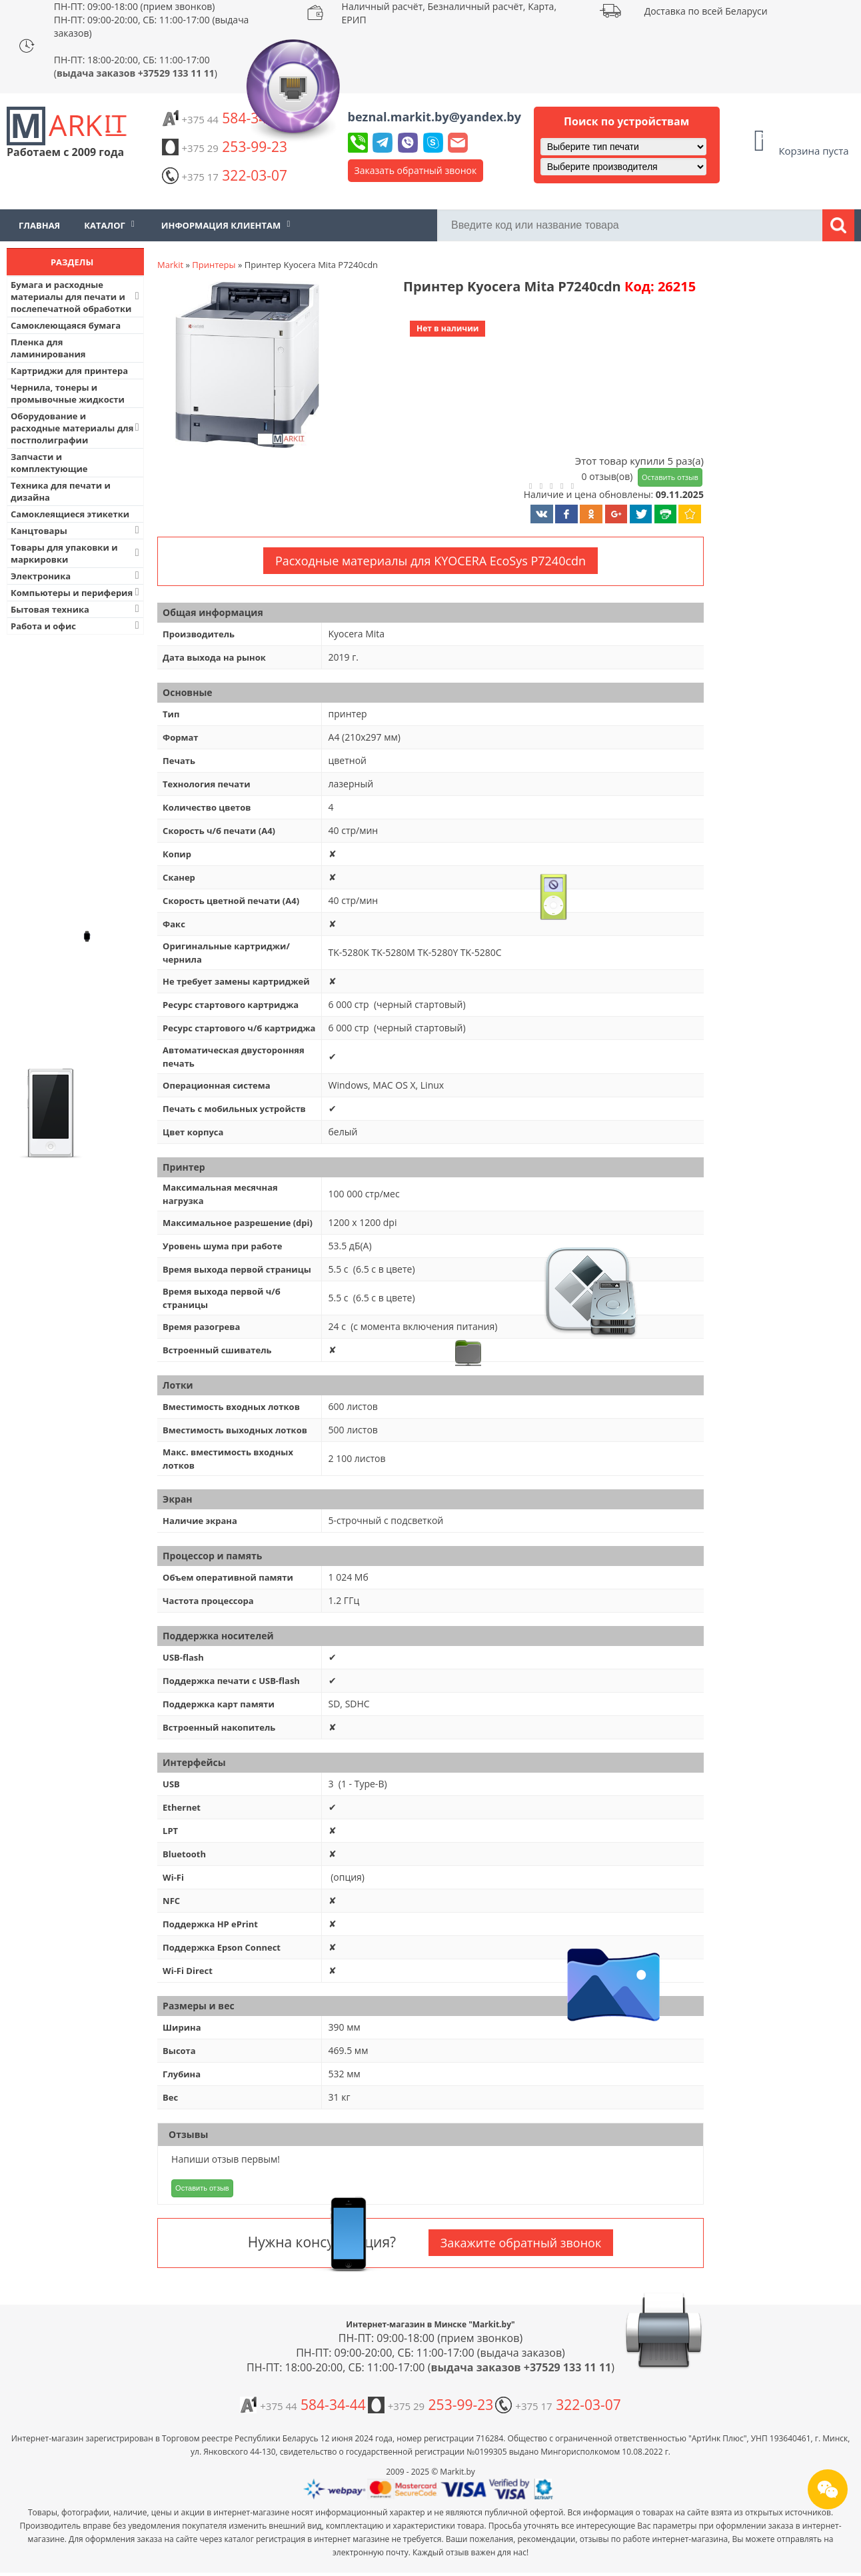 This screenshot has height=2576, width=861. I want to click on launch boot camp assistant to install windows on your mac, so click(587, 1289).